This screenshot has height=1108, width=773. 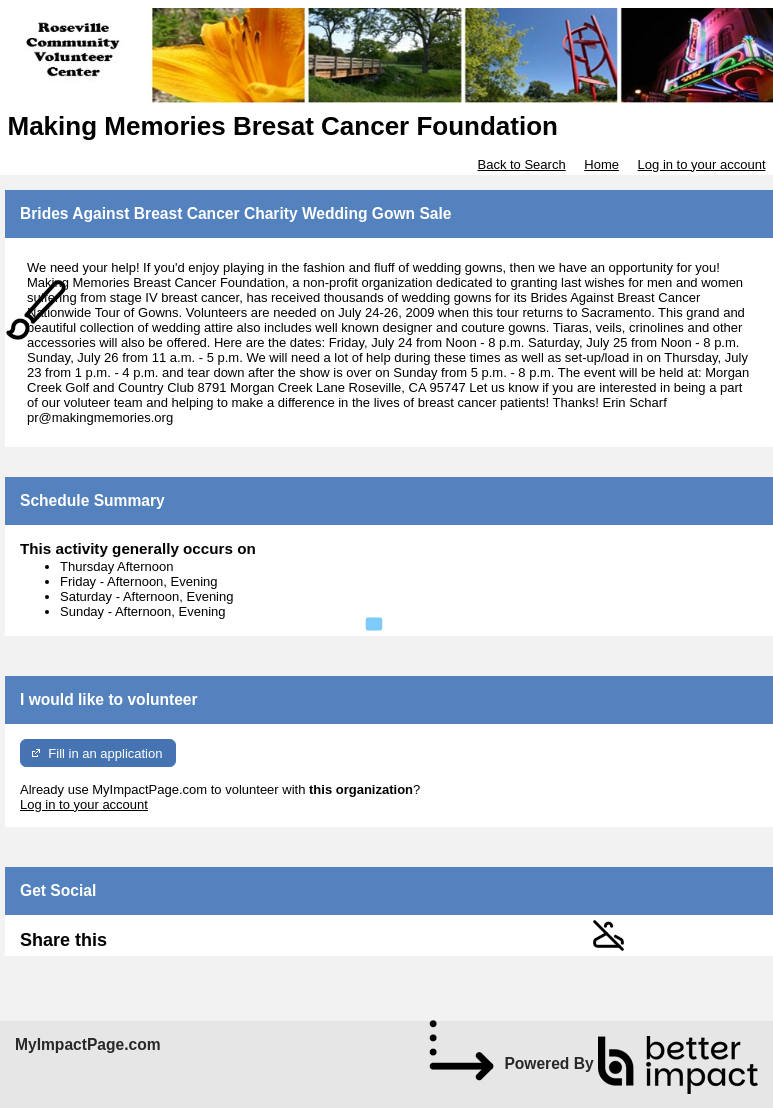 What do you see at coordinates (461, 1048) in the screenshot?
I see `set or view the x-axis in a chart or graph` at bounding box center [461, 1048].